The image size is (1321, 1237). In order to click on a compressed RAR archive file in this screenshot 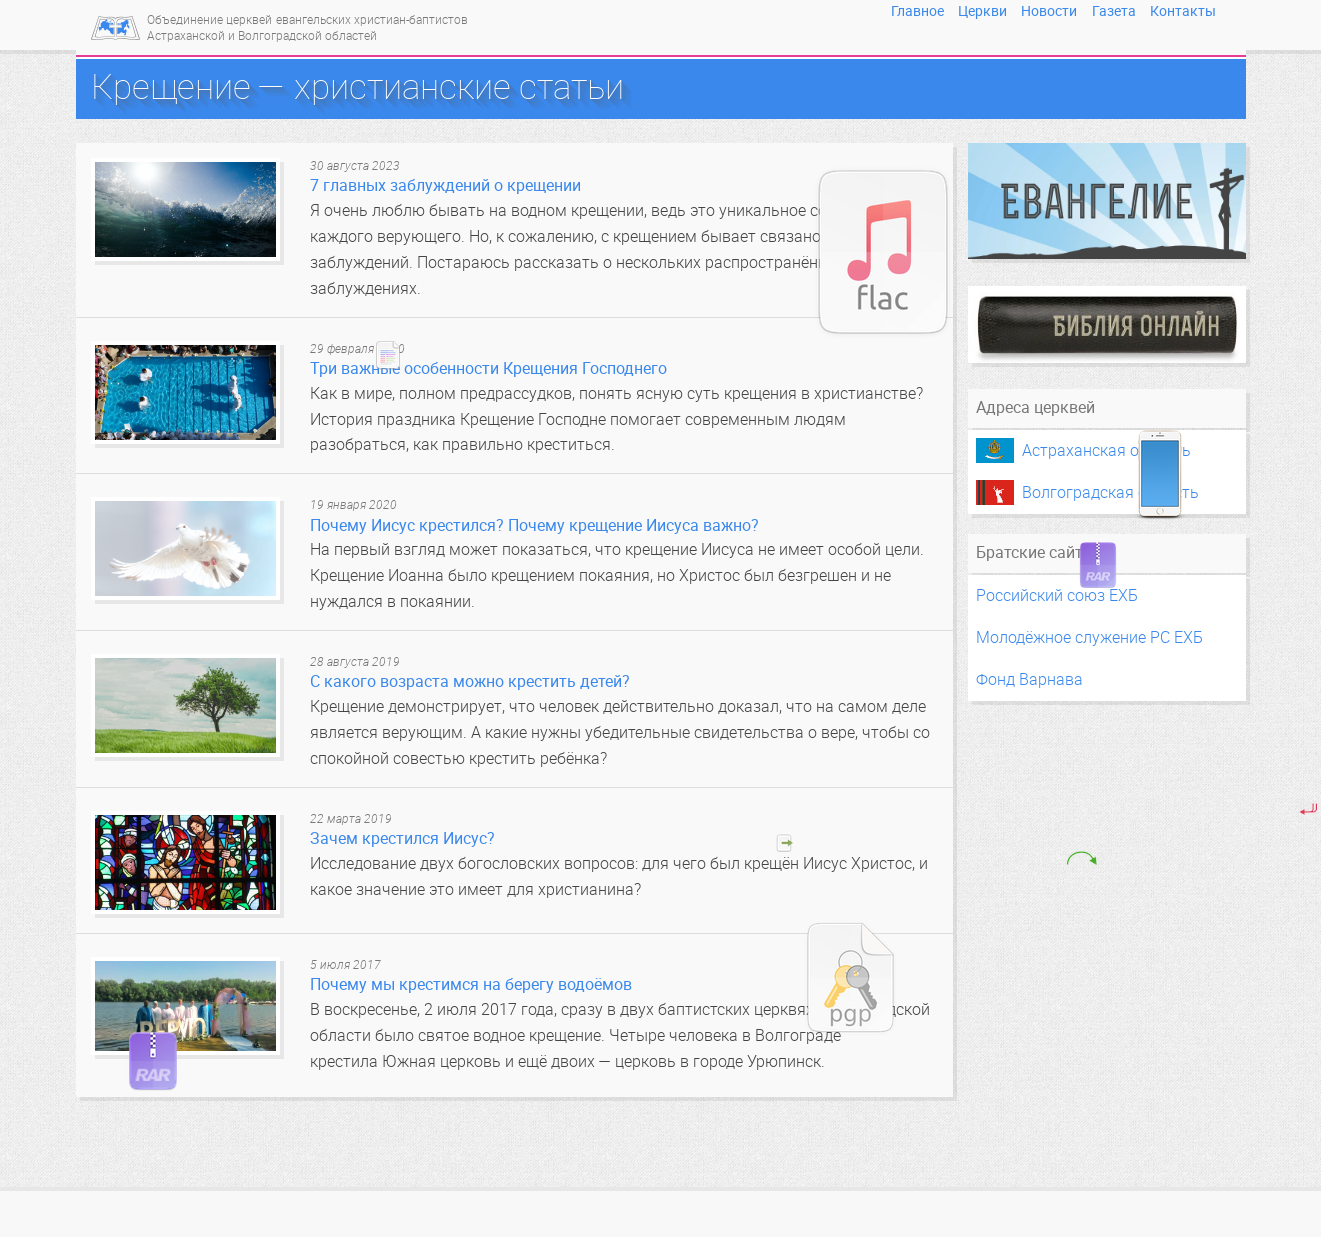, I will do `click(153, 1061)`.